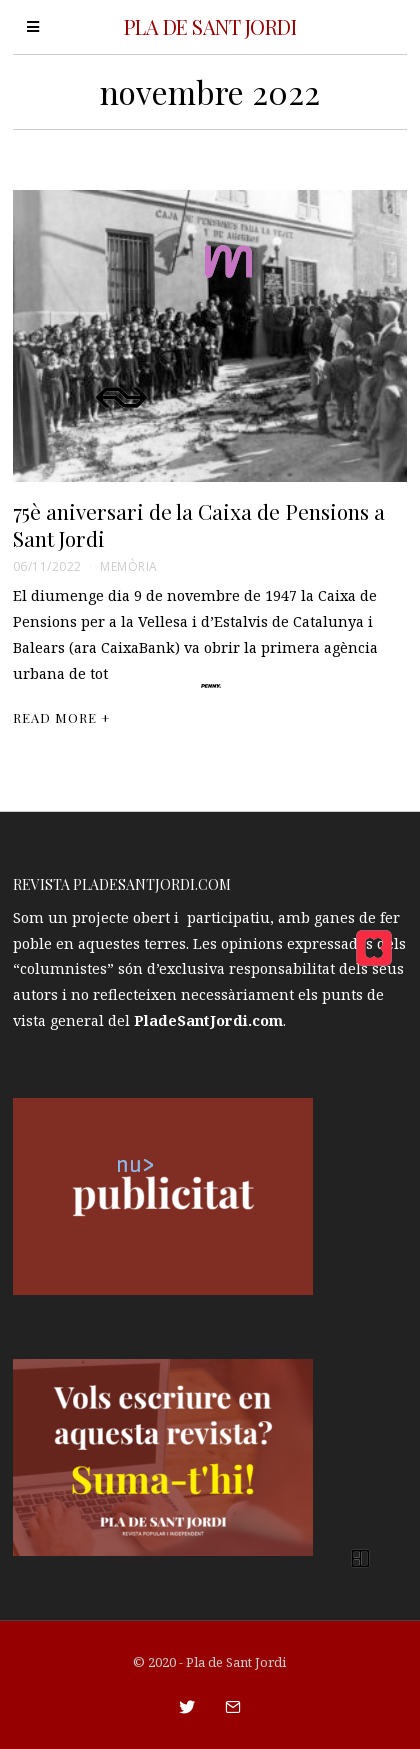 The height and width of the screenshot is (1749, 420). What do you see at coordinates (135, 1165) in the screenshot?
I see `nushell application logo` at bounding box center [135, 1165].